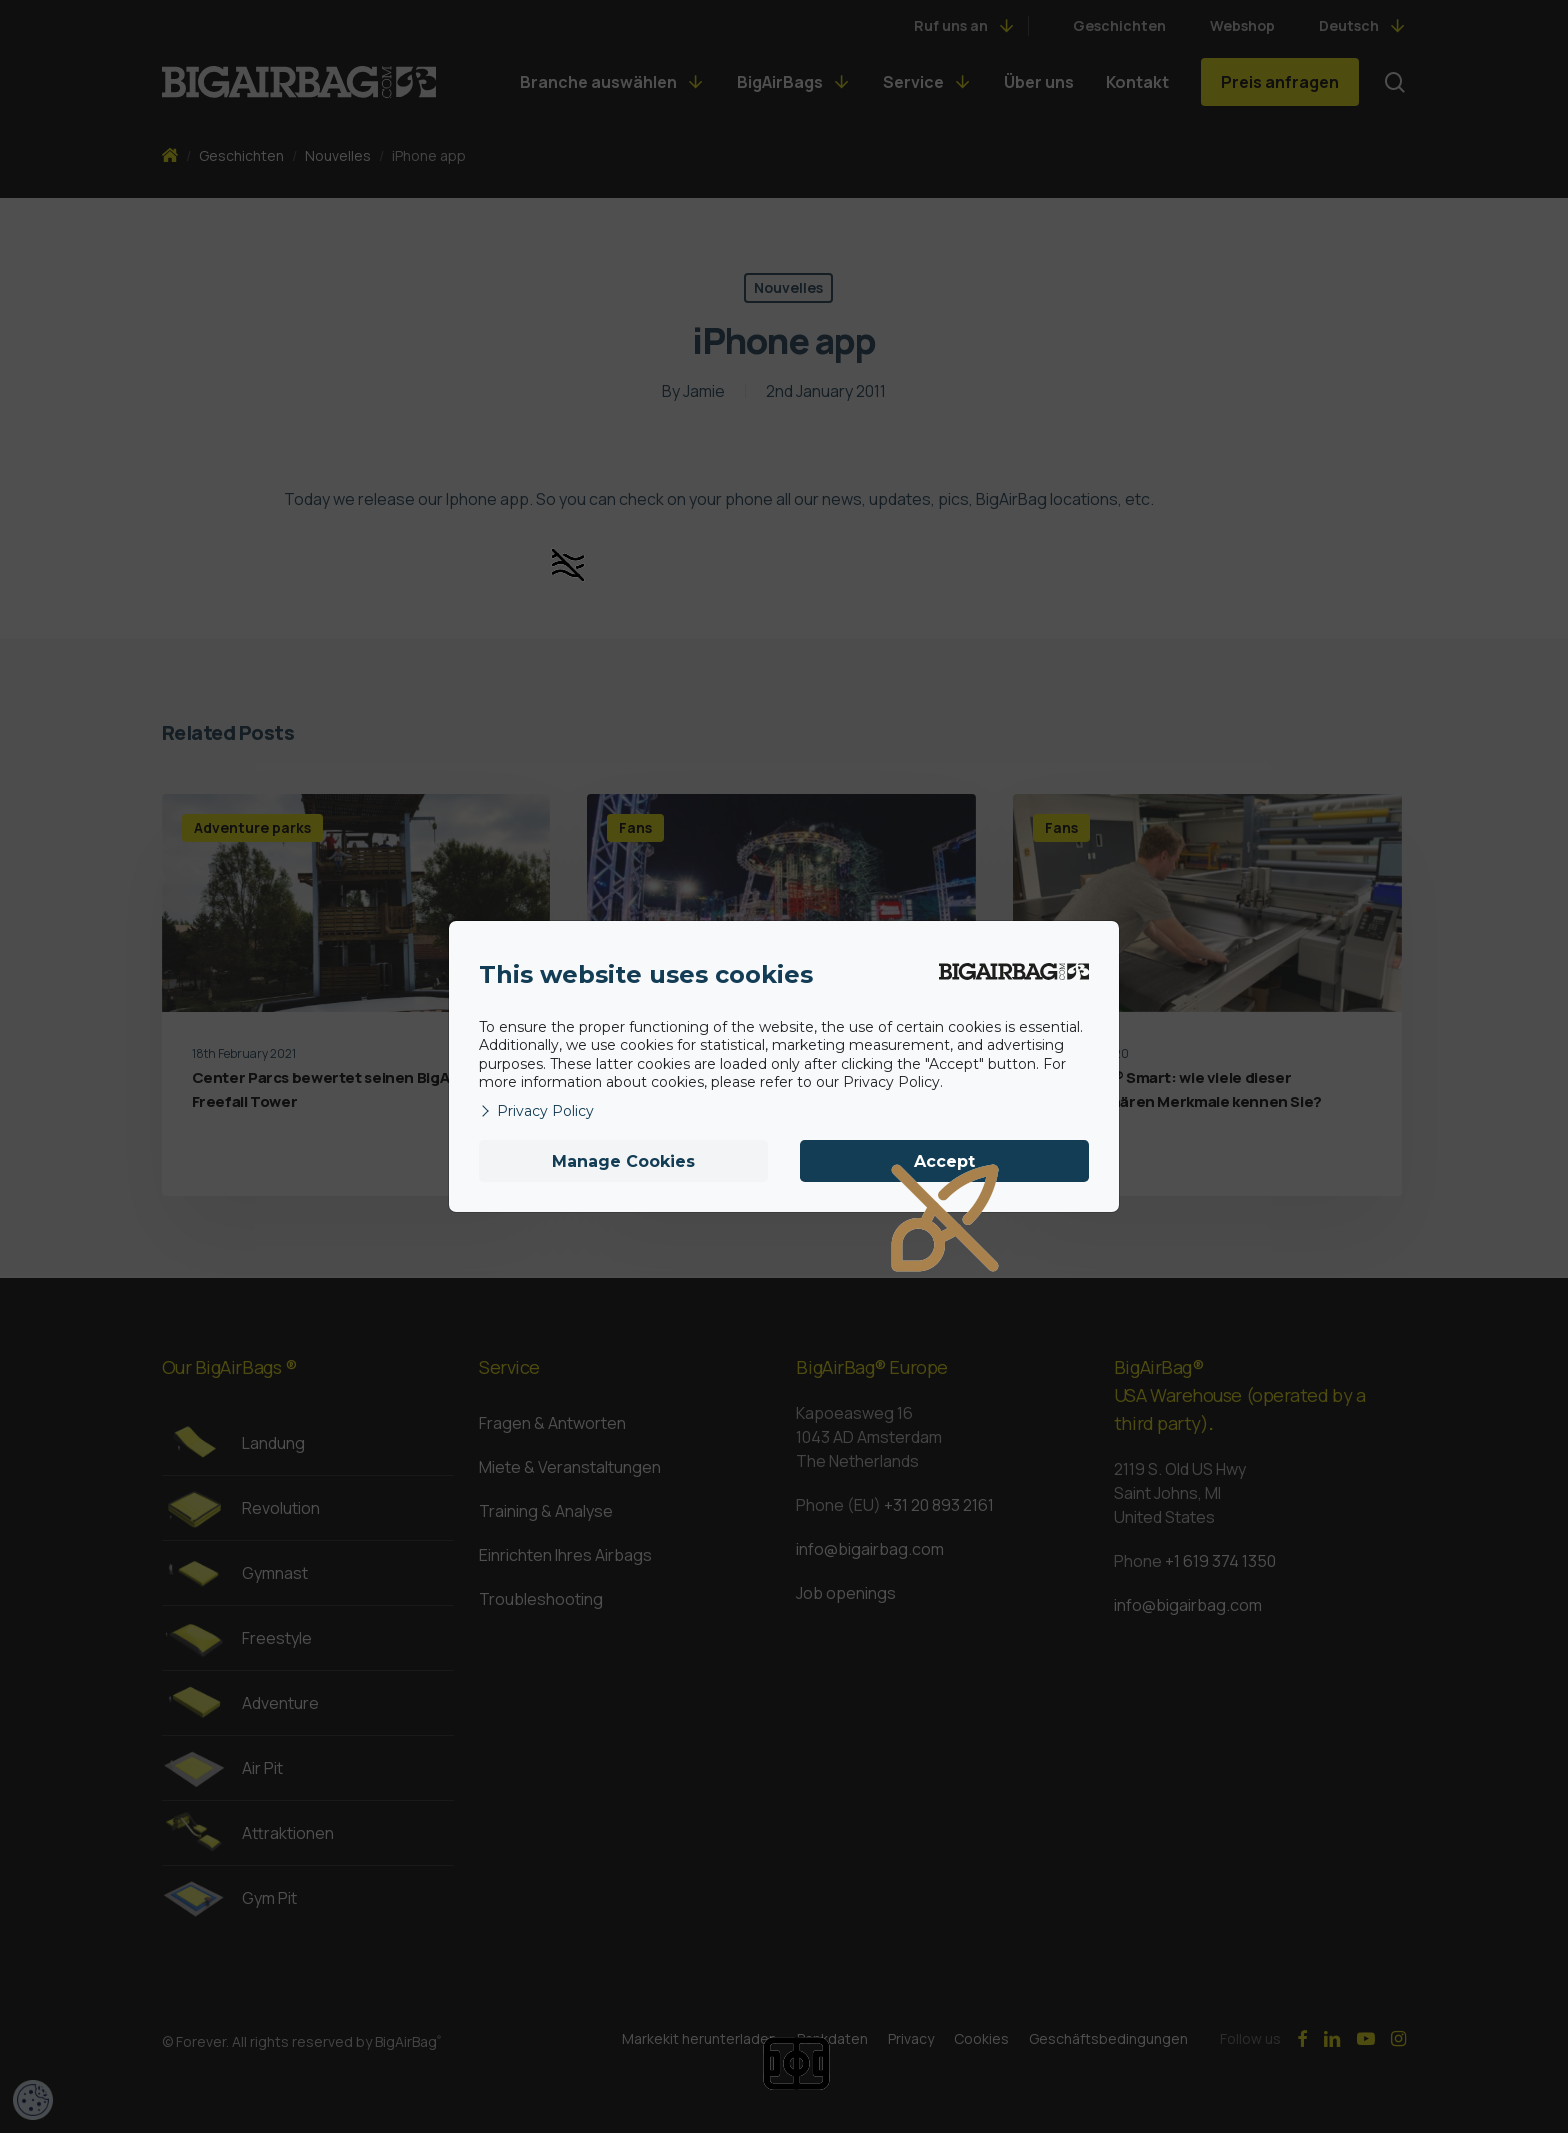 The width and height of the screenshot is (1568, 2133). I want to click on disable brush tool, so click(945, 1218).